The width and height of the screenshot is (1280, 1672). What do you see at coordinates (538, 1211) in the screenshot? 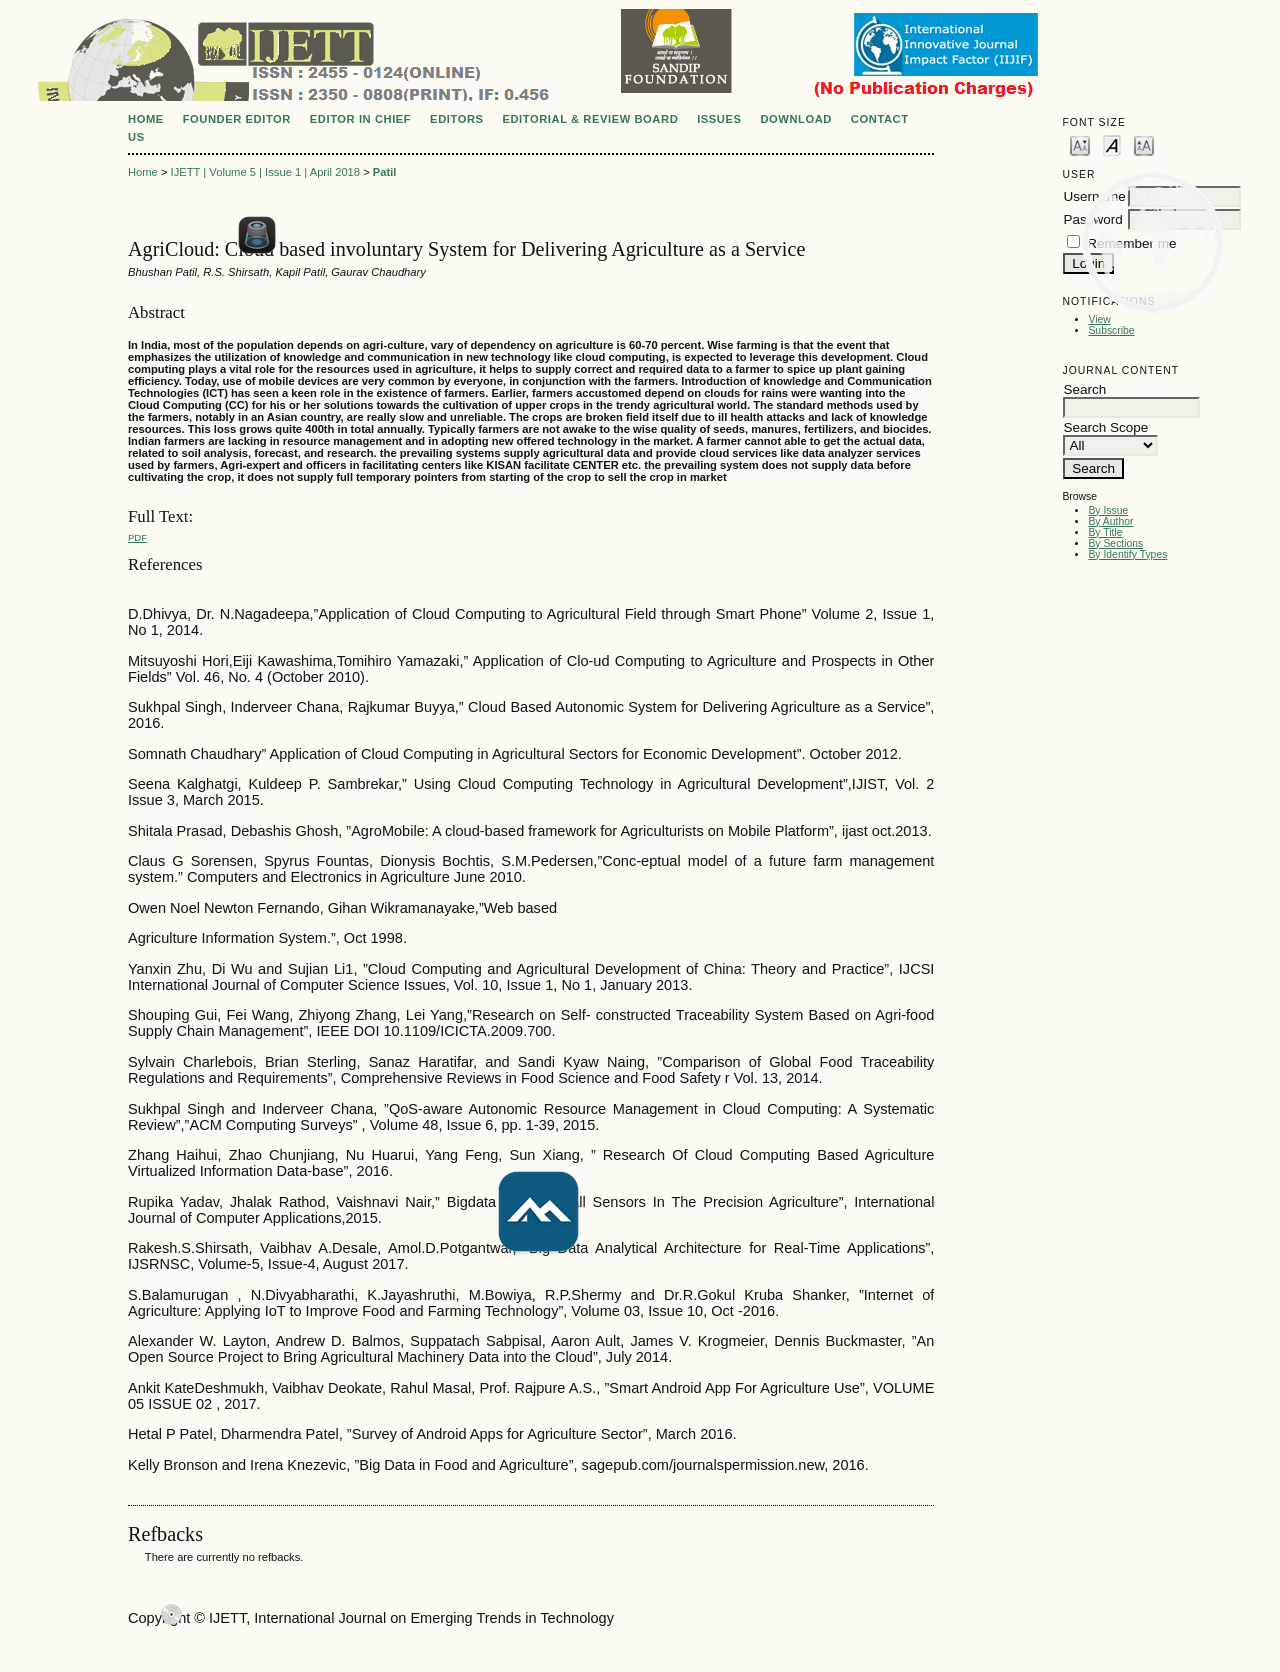
I see `open alpine linux application` at bounding box center [538, 1211].